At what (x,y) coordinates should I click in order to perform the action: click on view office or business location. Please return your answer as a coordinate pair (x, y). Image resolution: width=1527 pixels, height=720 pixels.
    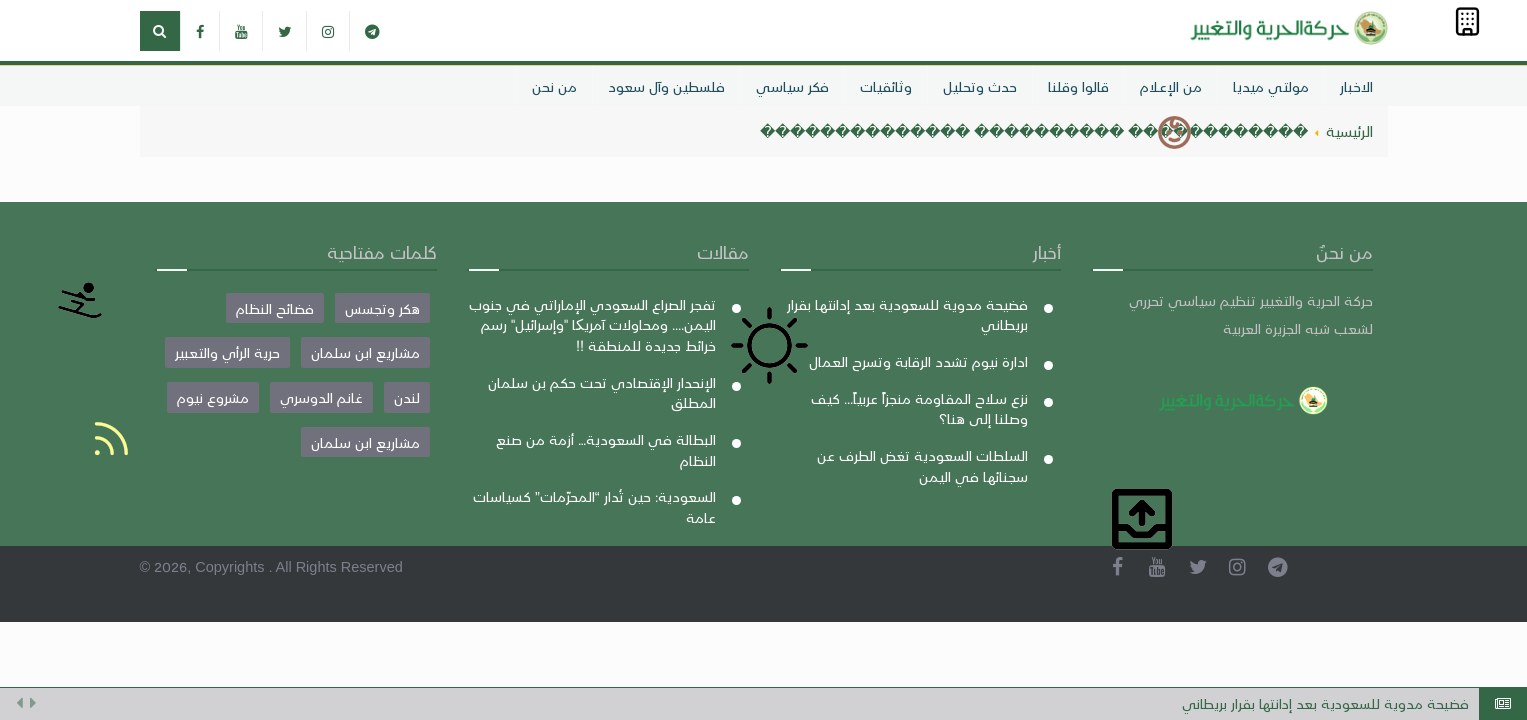
    Looking at the image, I should click on (1467, 21).